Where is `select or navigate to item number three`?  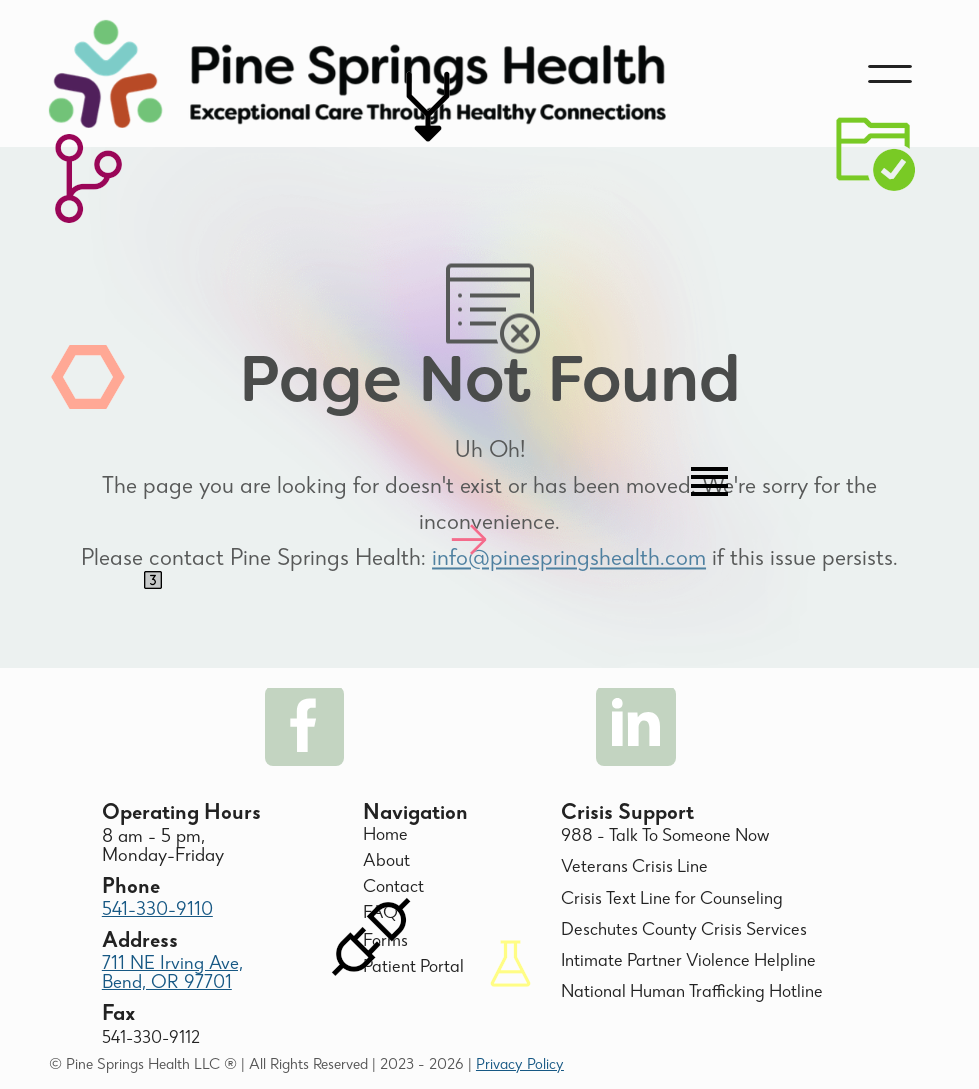 select or navigate to item number three is located at coordinates (153, 580).